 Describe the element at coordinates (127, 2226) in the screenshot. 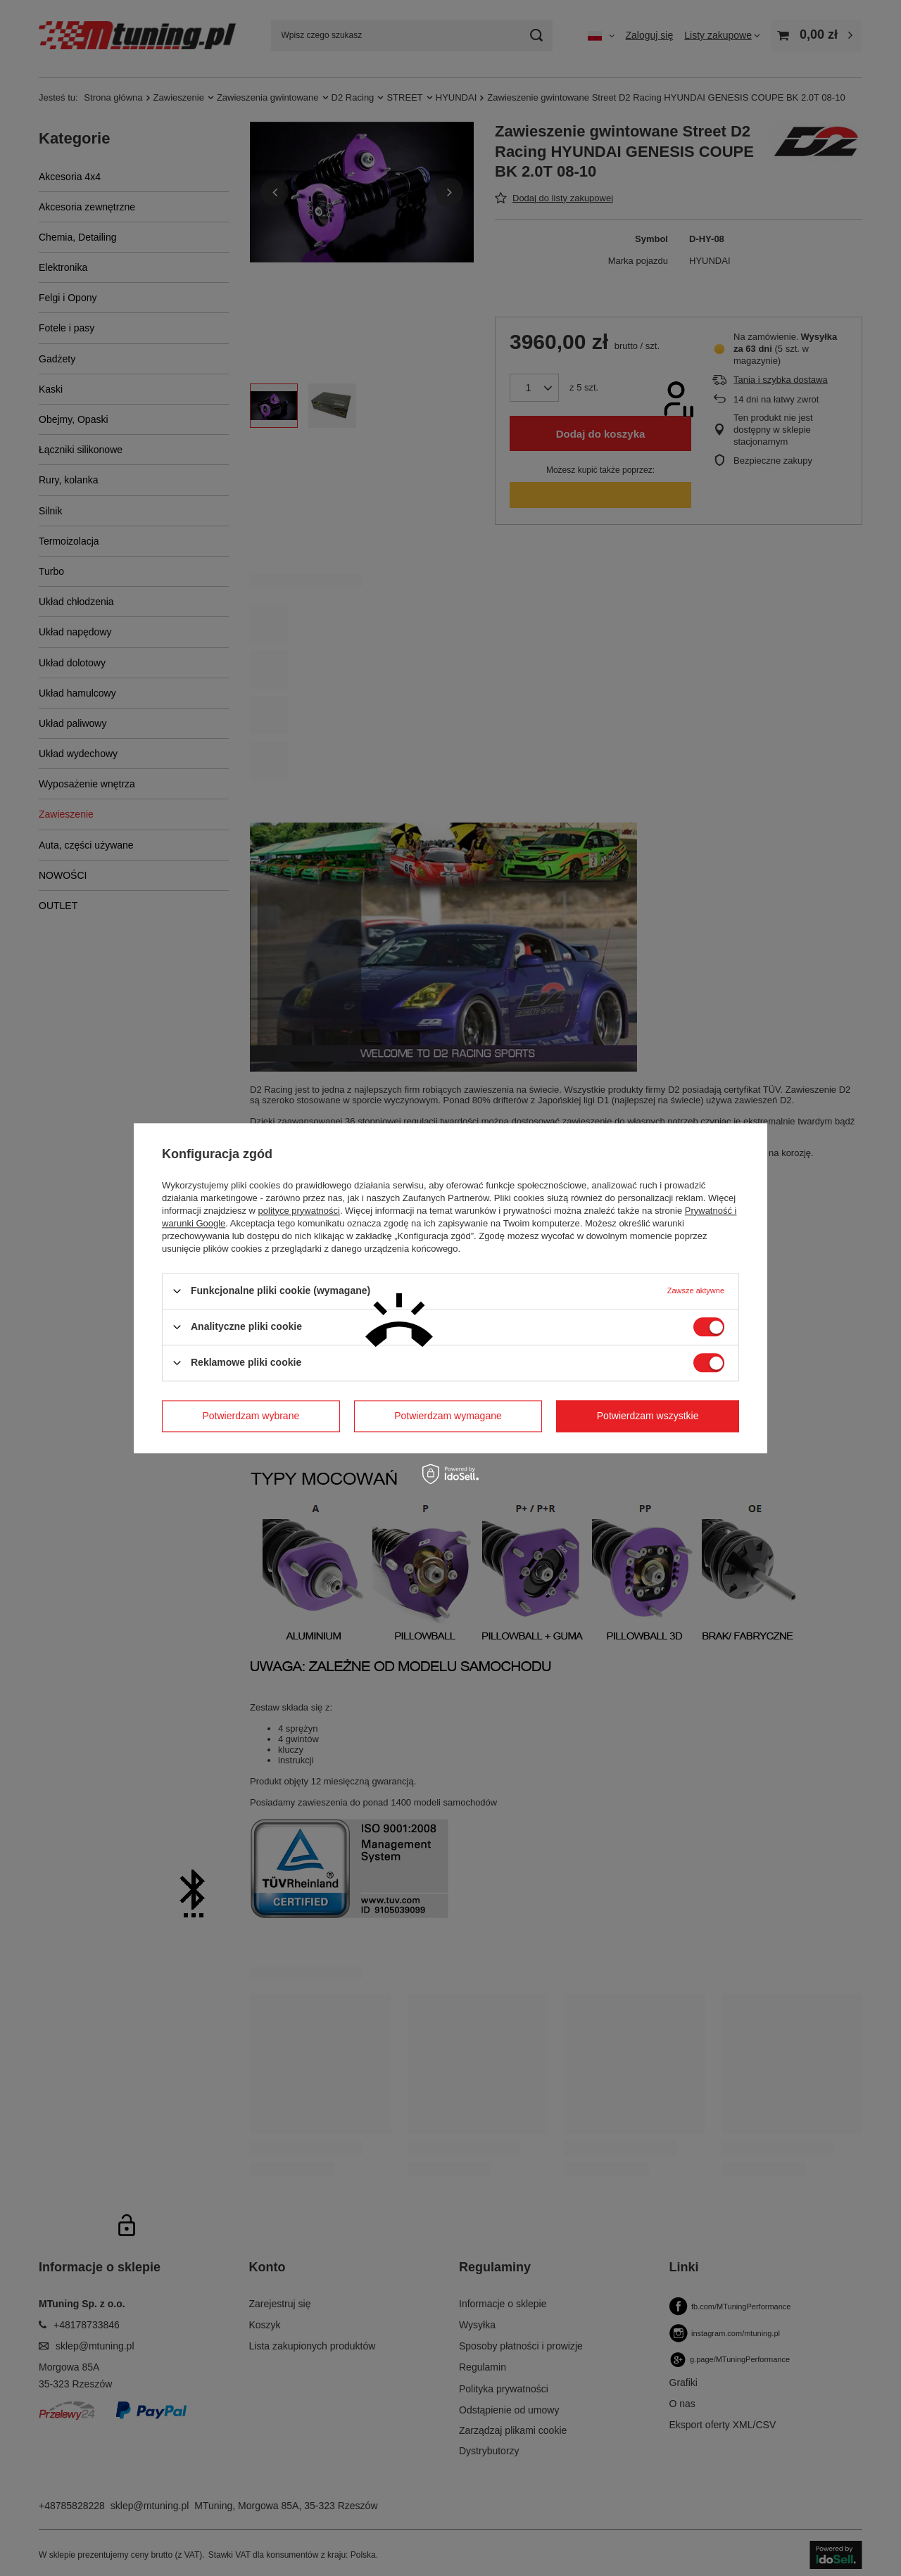

I see `indicates an unlocked or unsecured state` at that location.